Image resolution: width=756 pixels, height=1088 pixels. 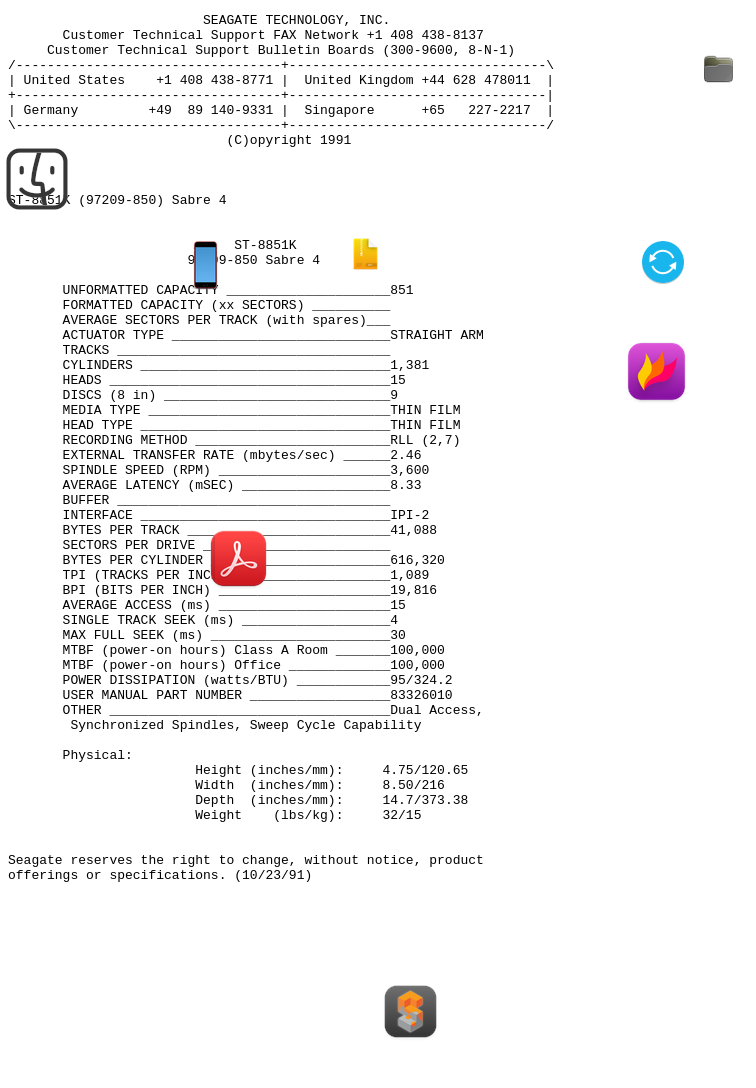 I want to click on dropbox is currently syncing files, so click(x=663, y=262).